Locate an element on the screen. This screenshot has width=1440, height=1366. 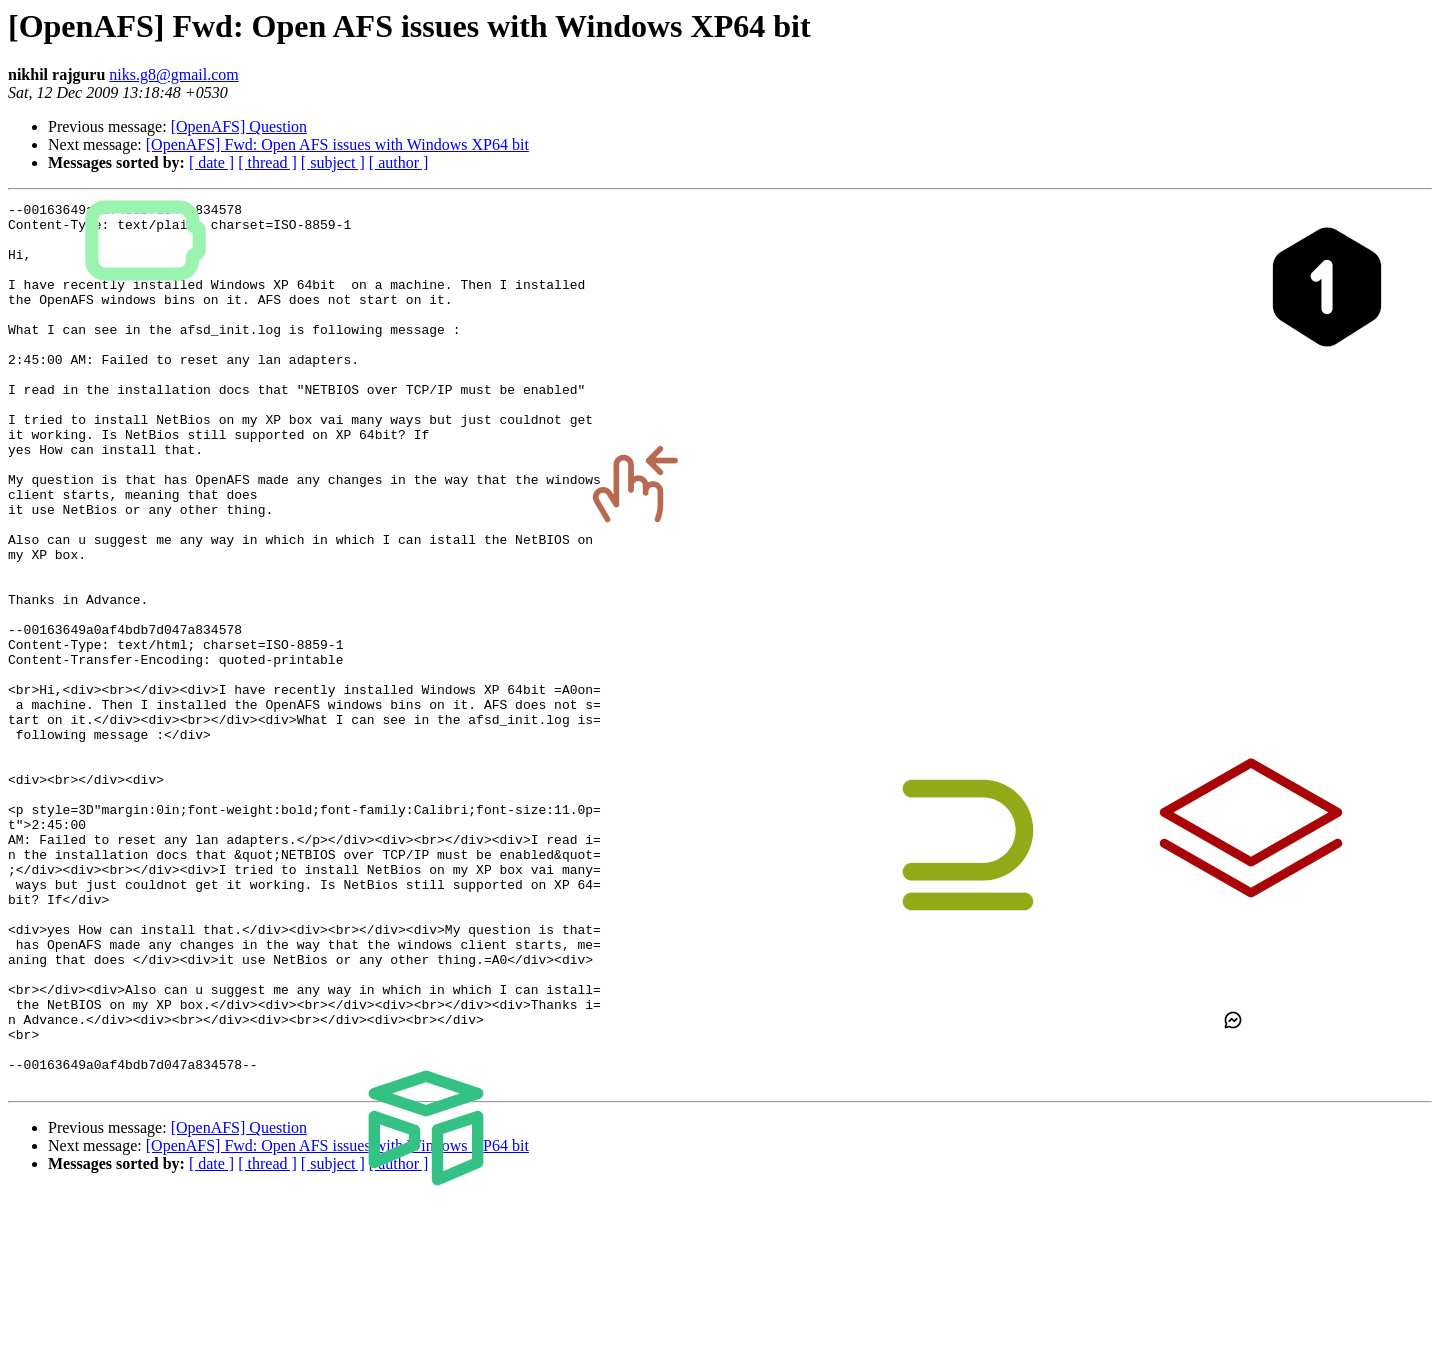
indicates step one in a multi-step process is located at coordinates (1327, 287).